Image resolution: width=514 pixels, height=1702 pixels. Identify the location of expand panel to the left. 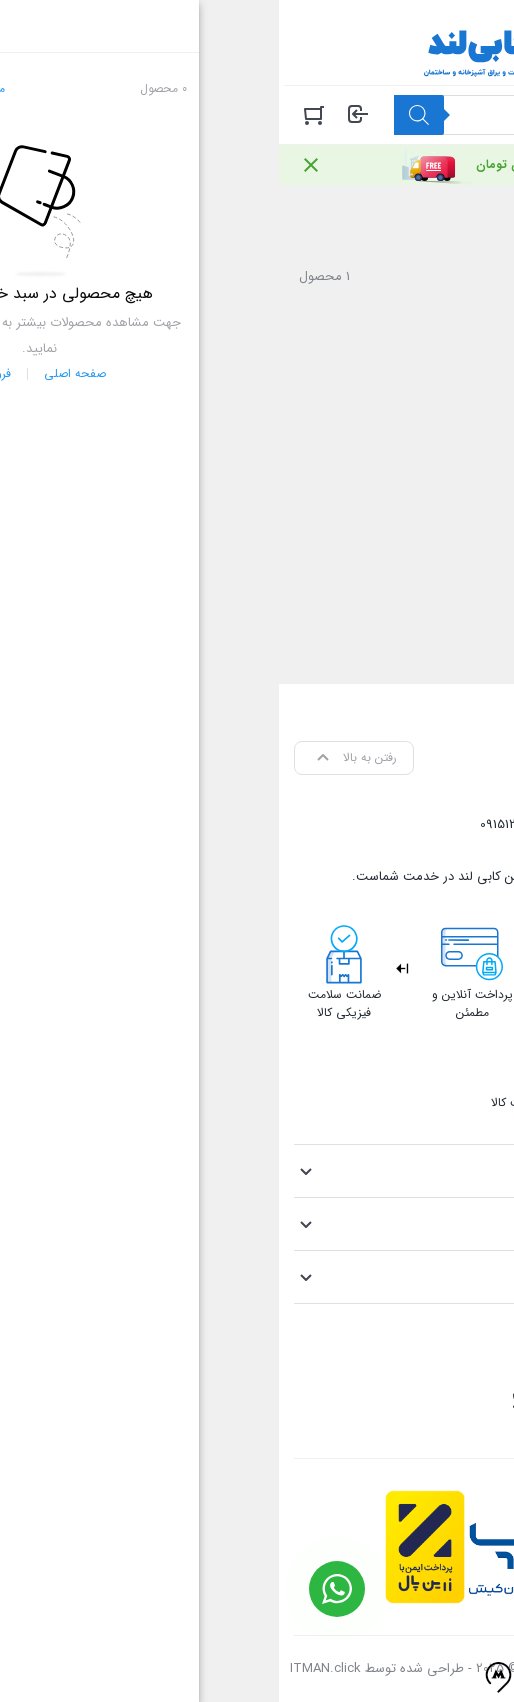
(402, 968).